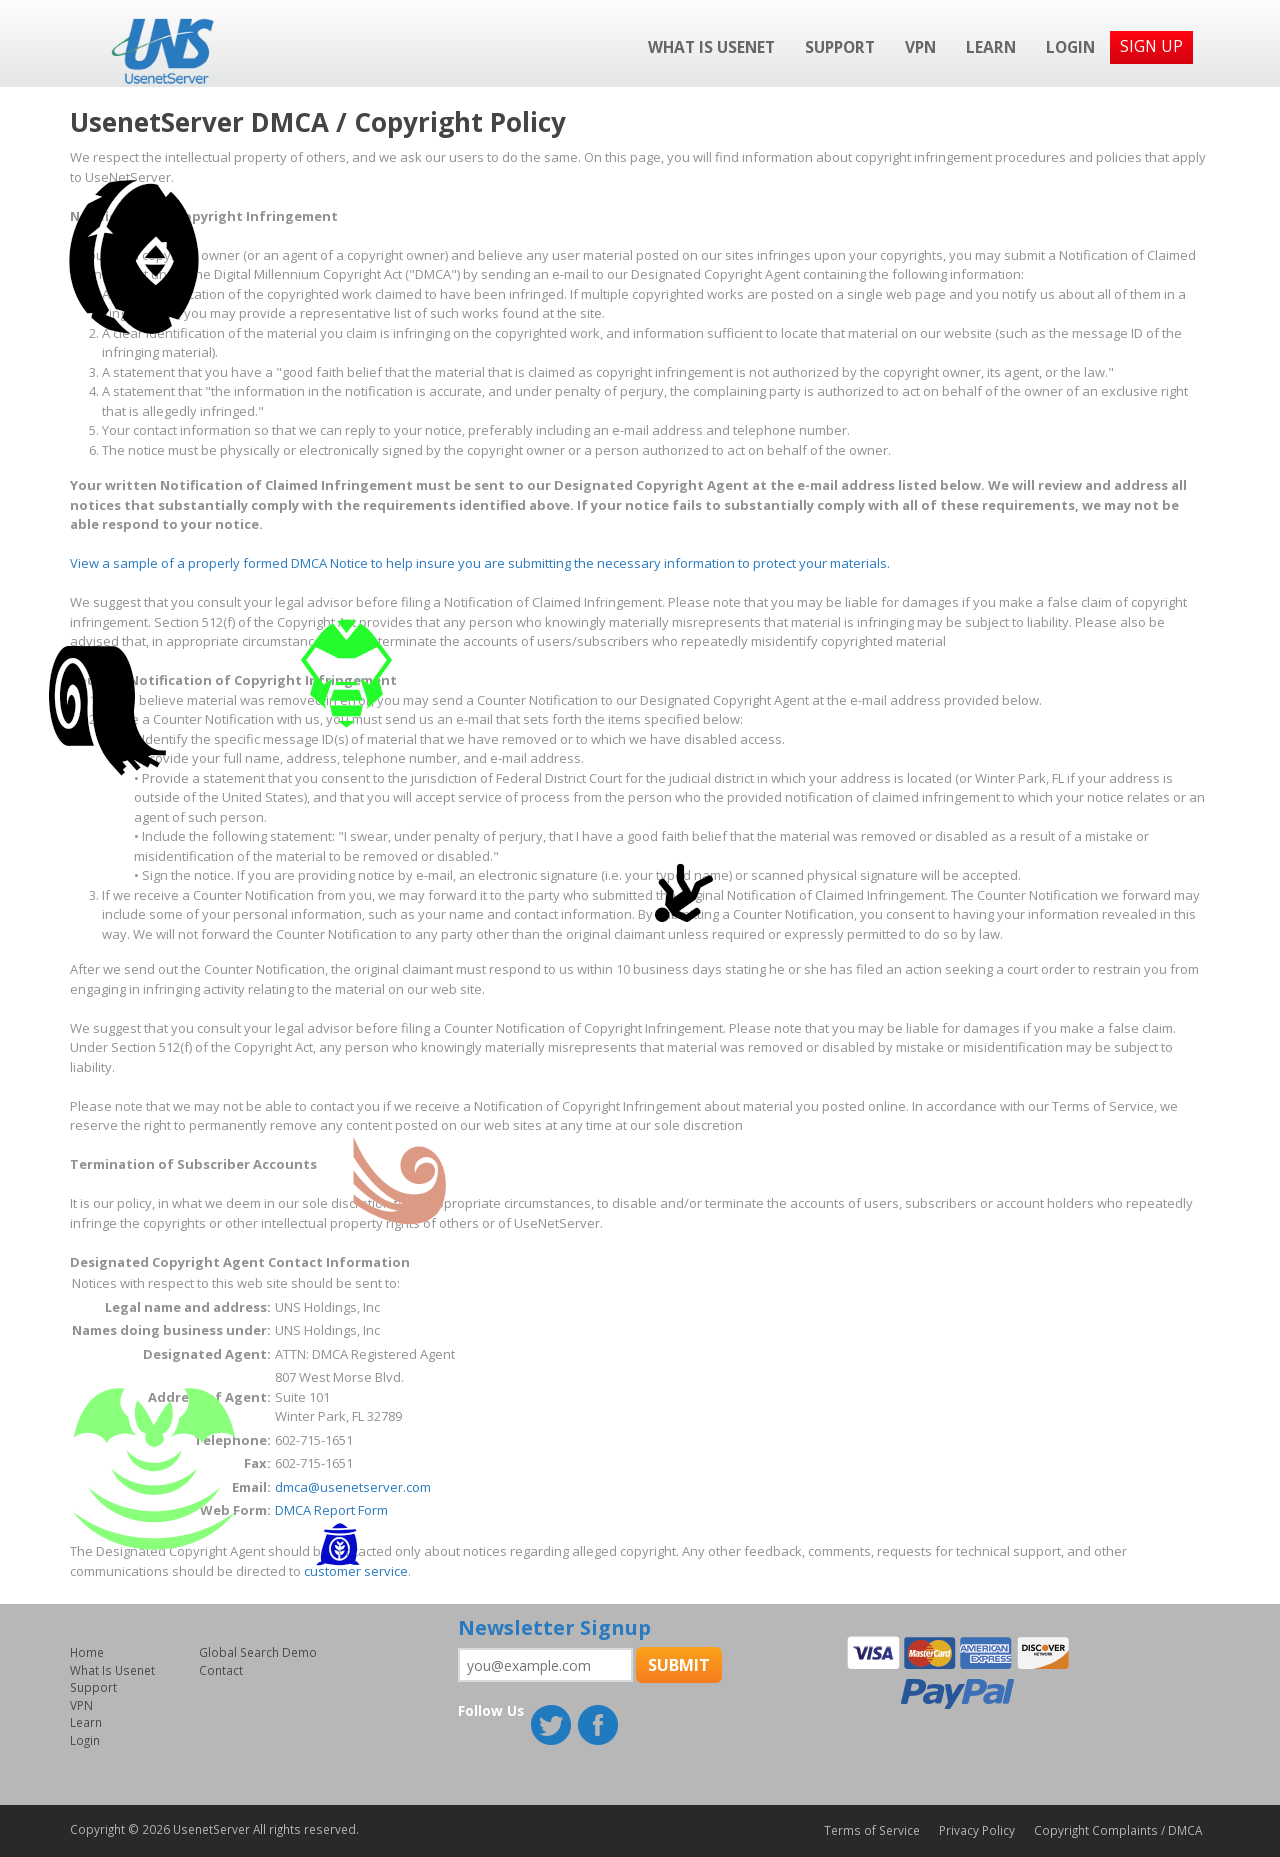  What do you see at coordinates (346, 673) in the screenshot?
I see `access robot or mech customization options` at bounding box center [346, 673].